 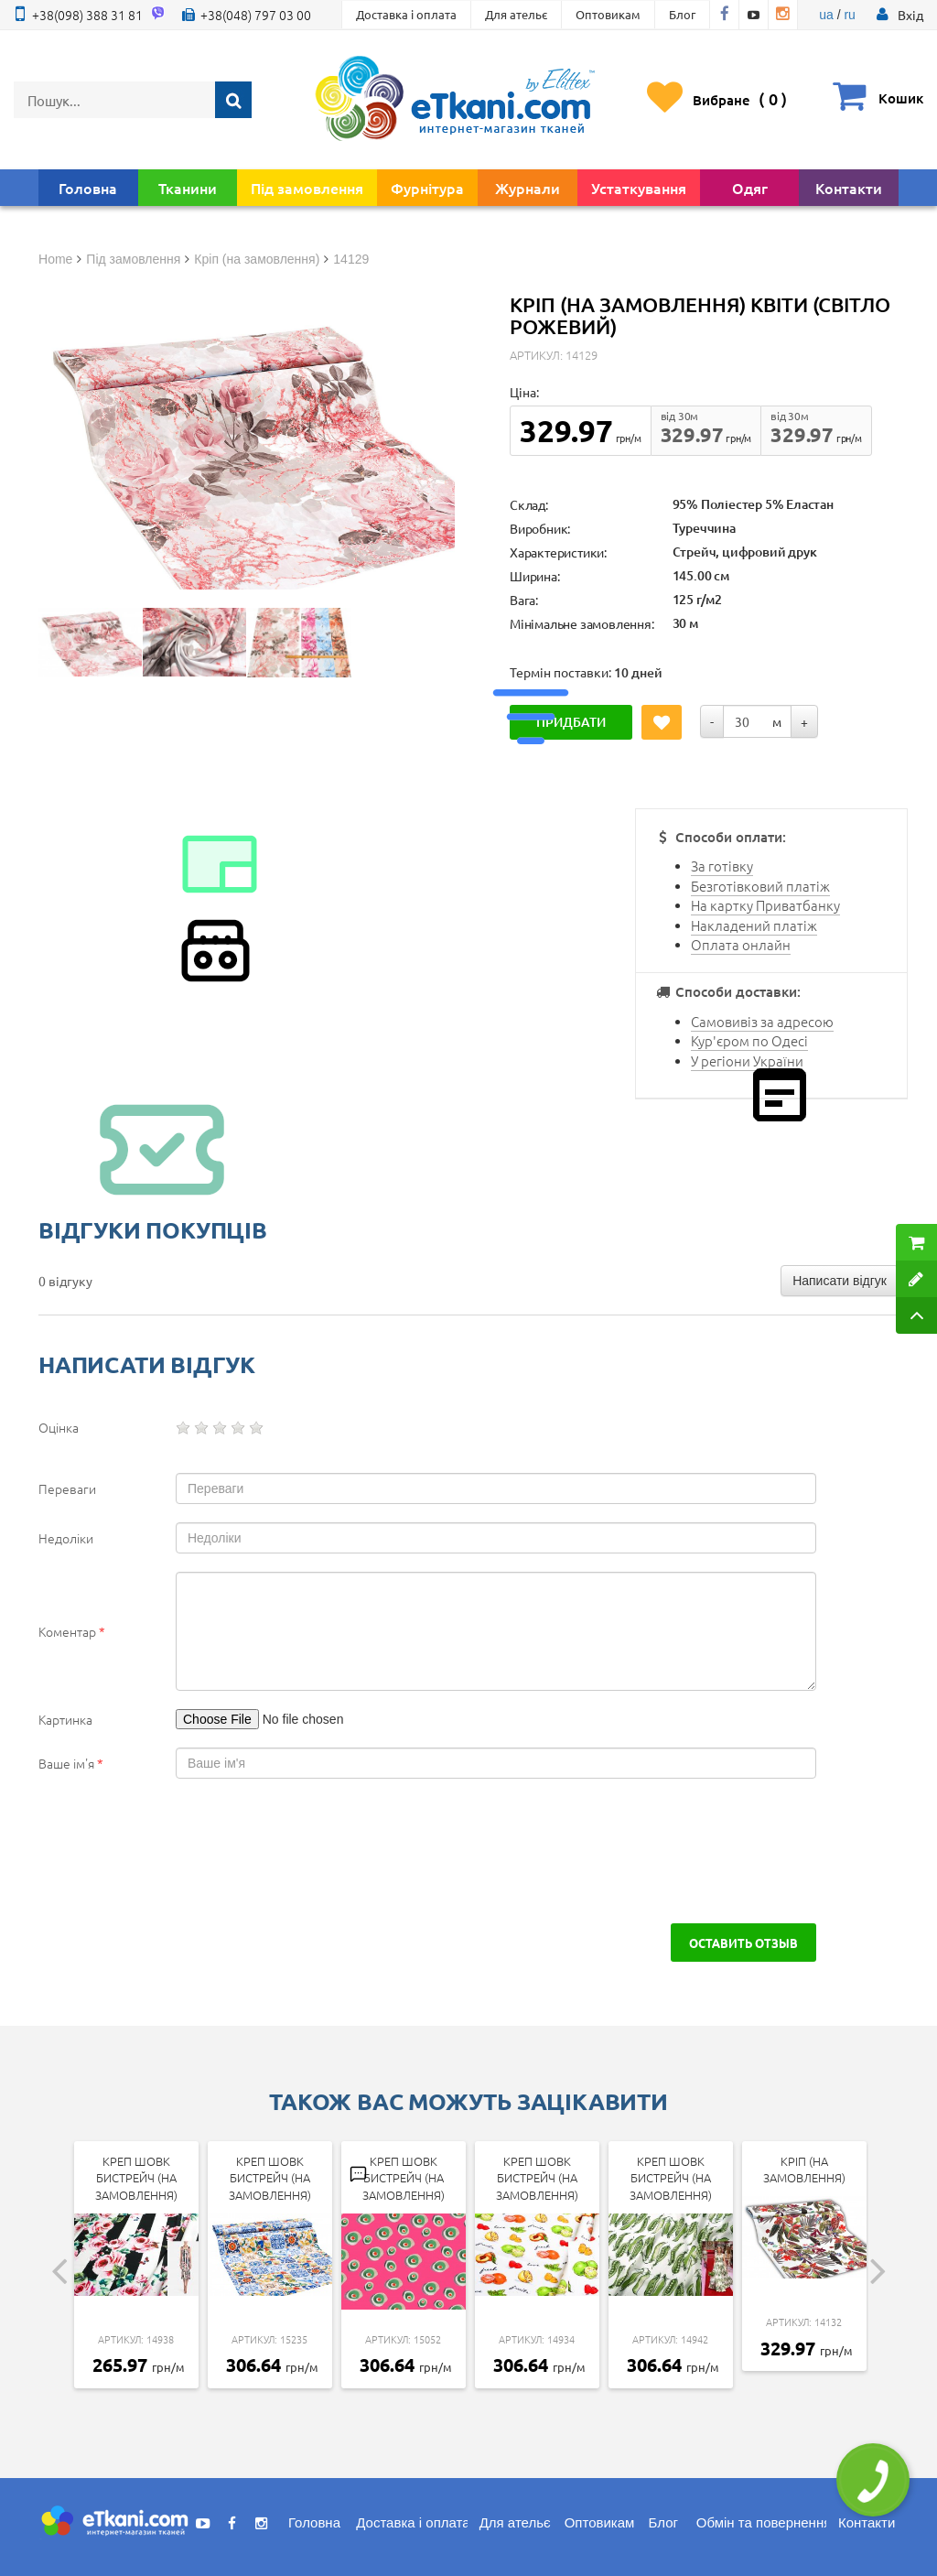 What do you see at coordinates (162, 1150) in the screenshot?
I see `confirmed ticket or booking` at bounding box center [162, 1150].